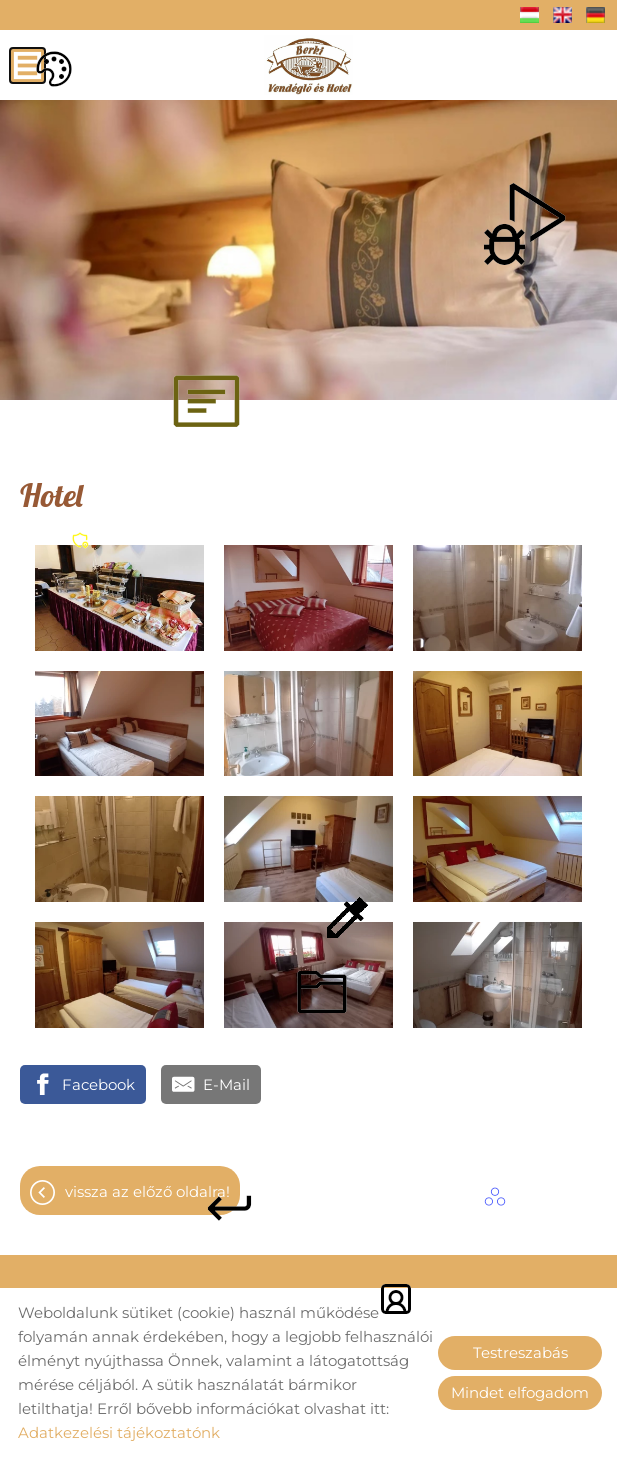 Image resolution: width=617 pixels, height=1458 pixels. I want to click on add a new note or document, so click(206, 403).